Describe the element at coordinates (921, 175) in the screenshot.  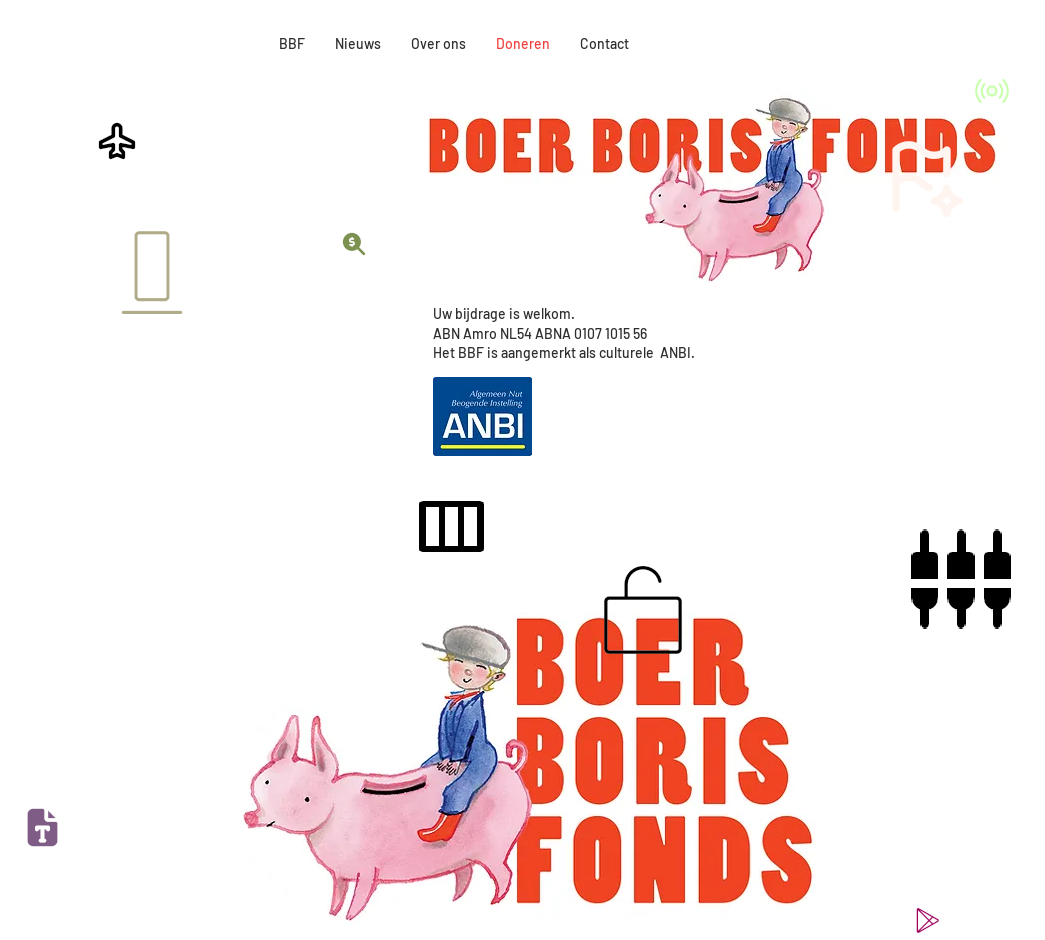
I see `flag content for AI review or processing` at that location.